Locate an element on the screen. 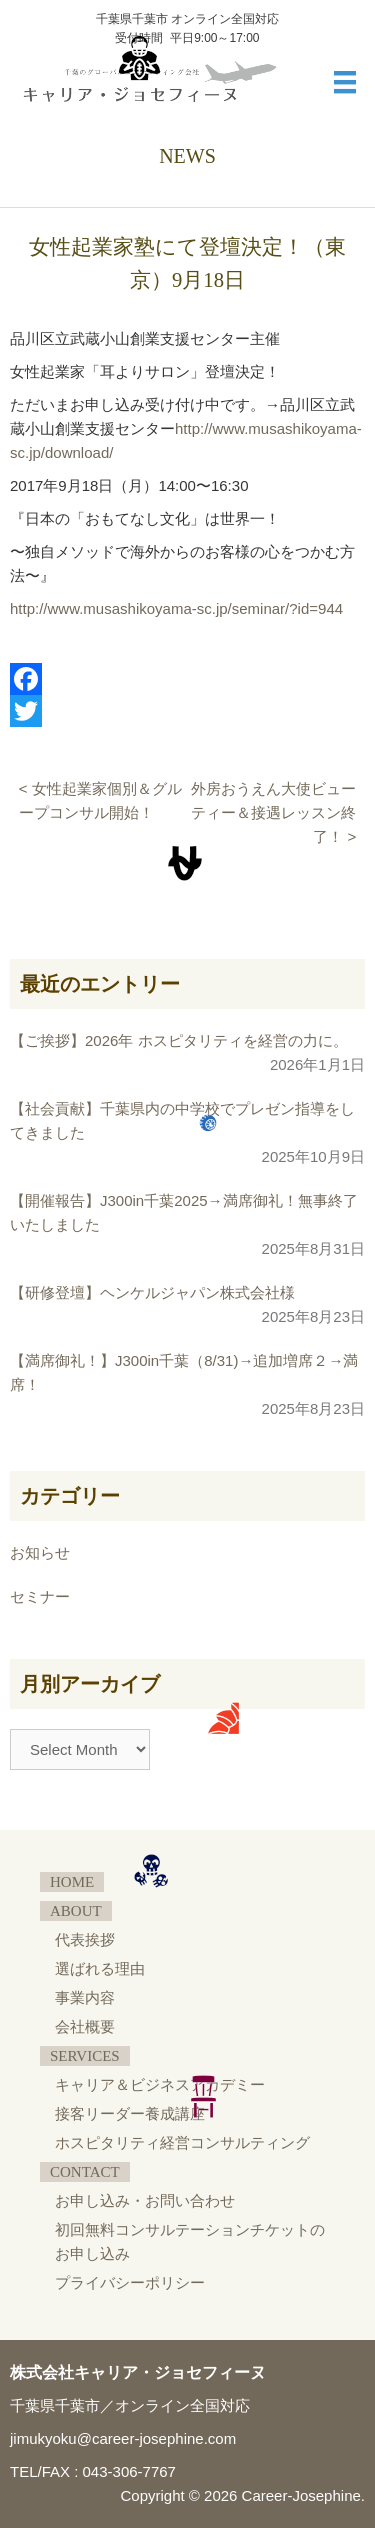 The height and width of the screenshot is (2528, 375). view or toggle visibility settings is located at coordinates (208, 1123).